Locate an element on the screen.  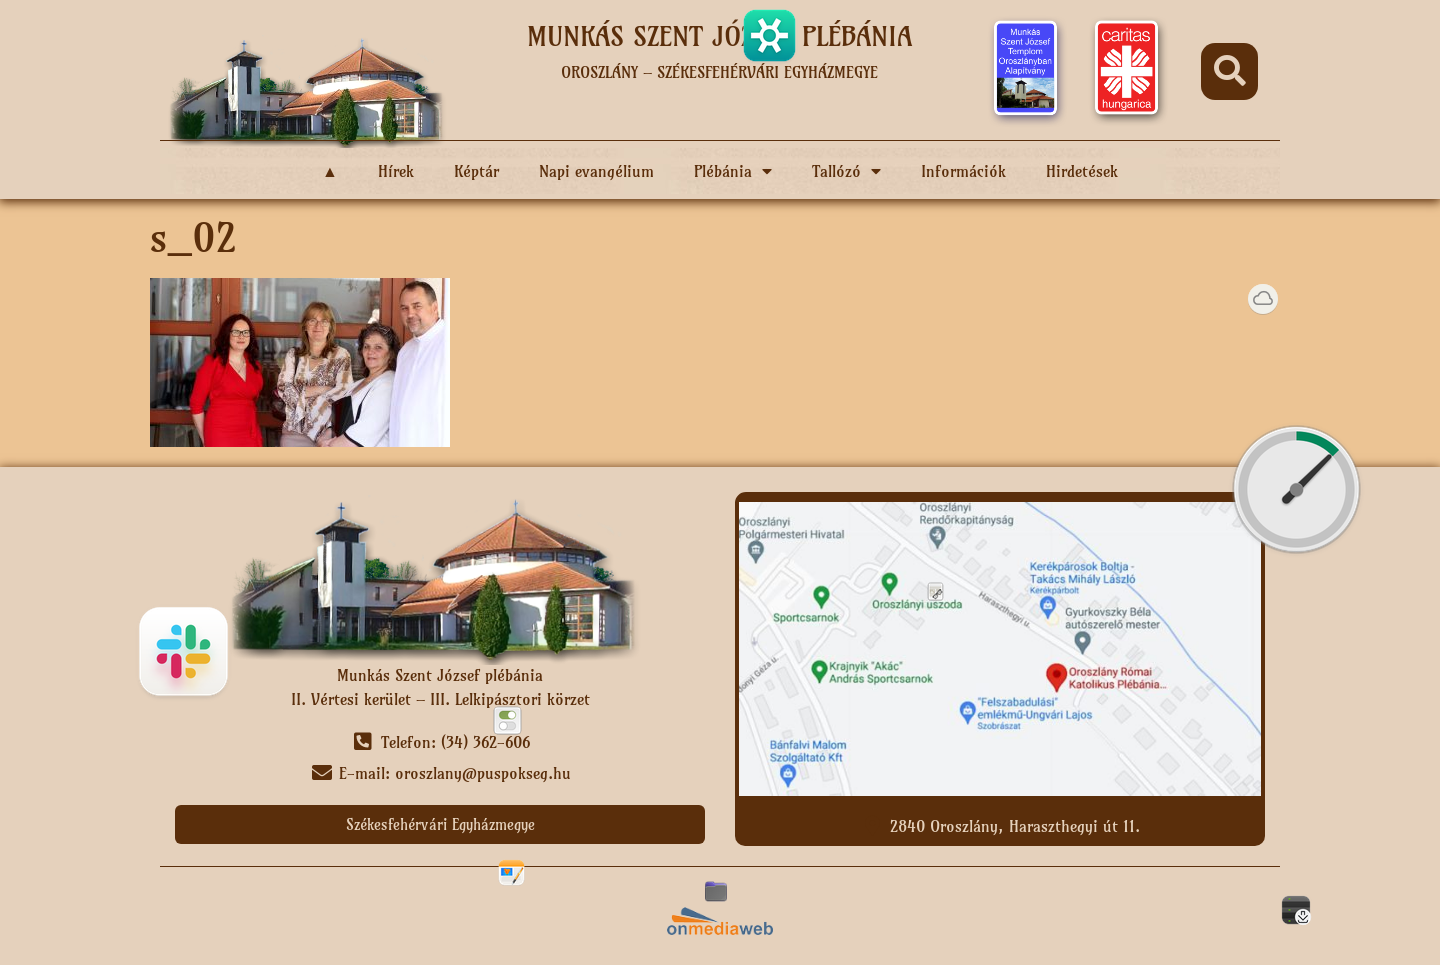
open the documents app is located at coordinates (935, 591).